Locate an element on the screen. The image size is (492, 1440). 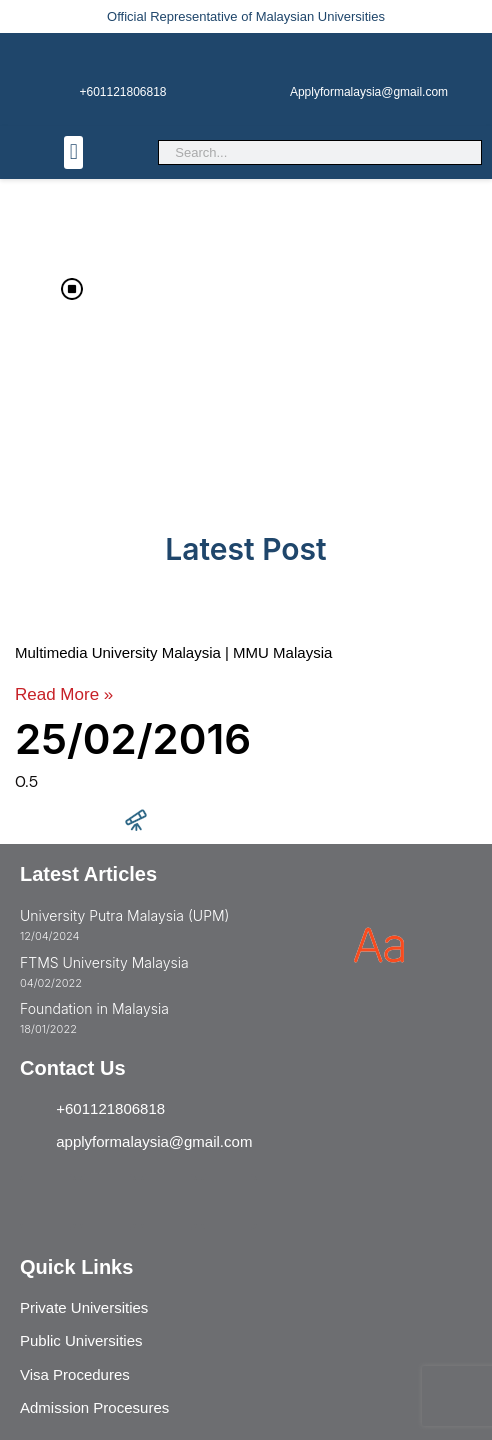
explore or discover new content is located at coordinates (136, 820).